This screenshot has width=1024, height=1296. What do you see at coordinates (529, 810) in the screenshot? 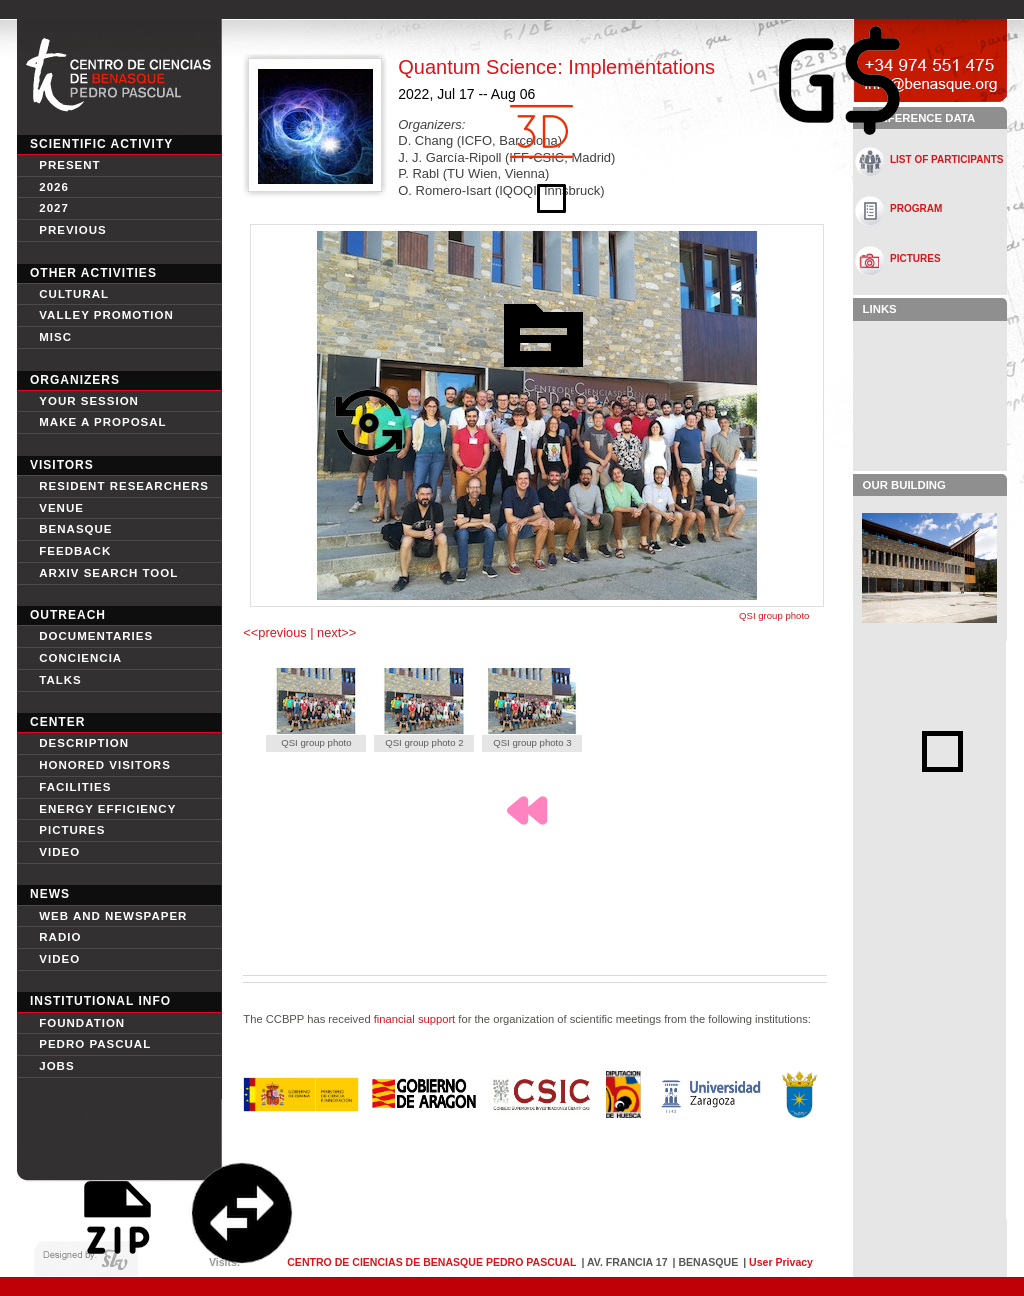
I see `rewind or skip backward in media playback` at bounding box center [529, 810].